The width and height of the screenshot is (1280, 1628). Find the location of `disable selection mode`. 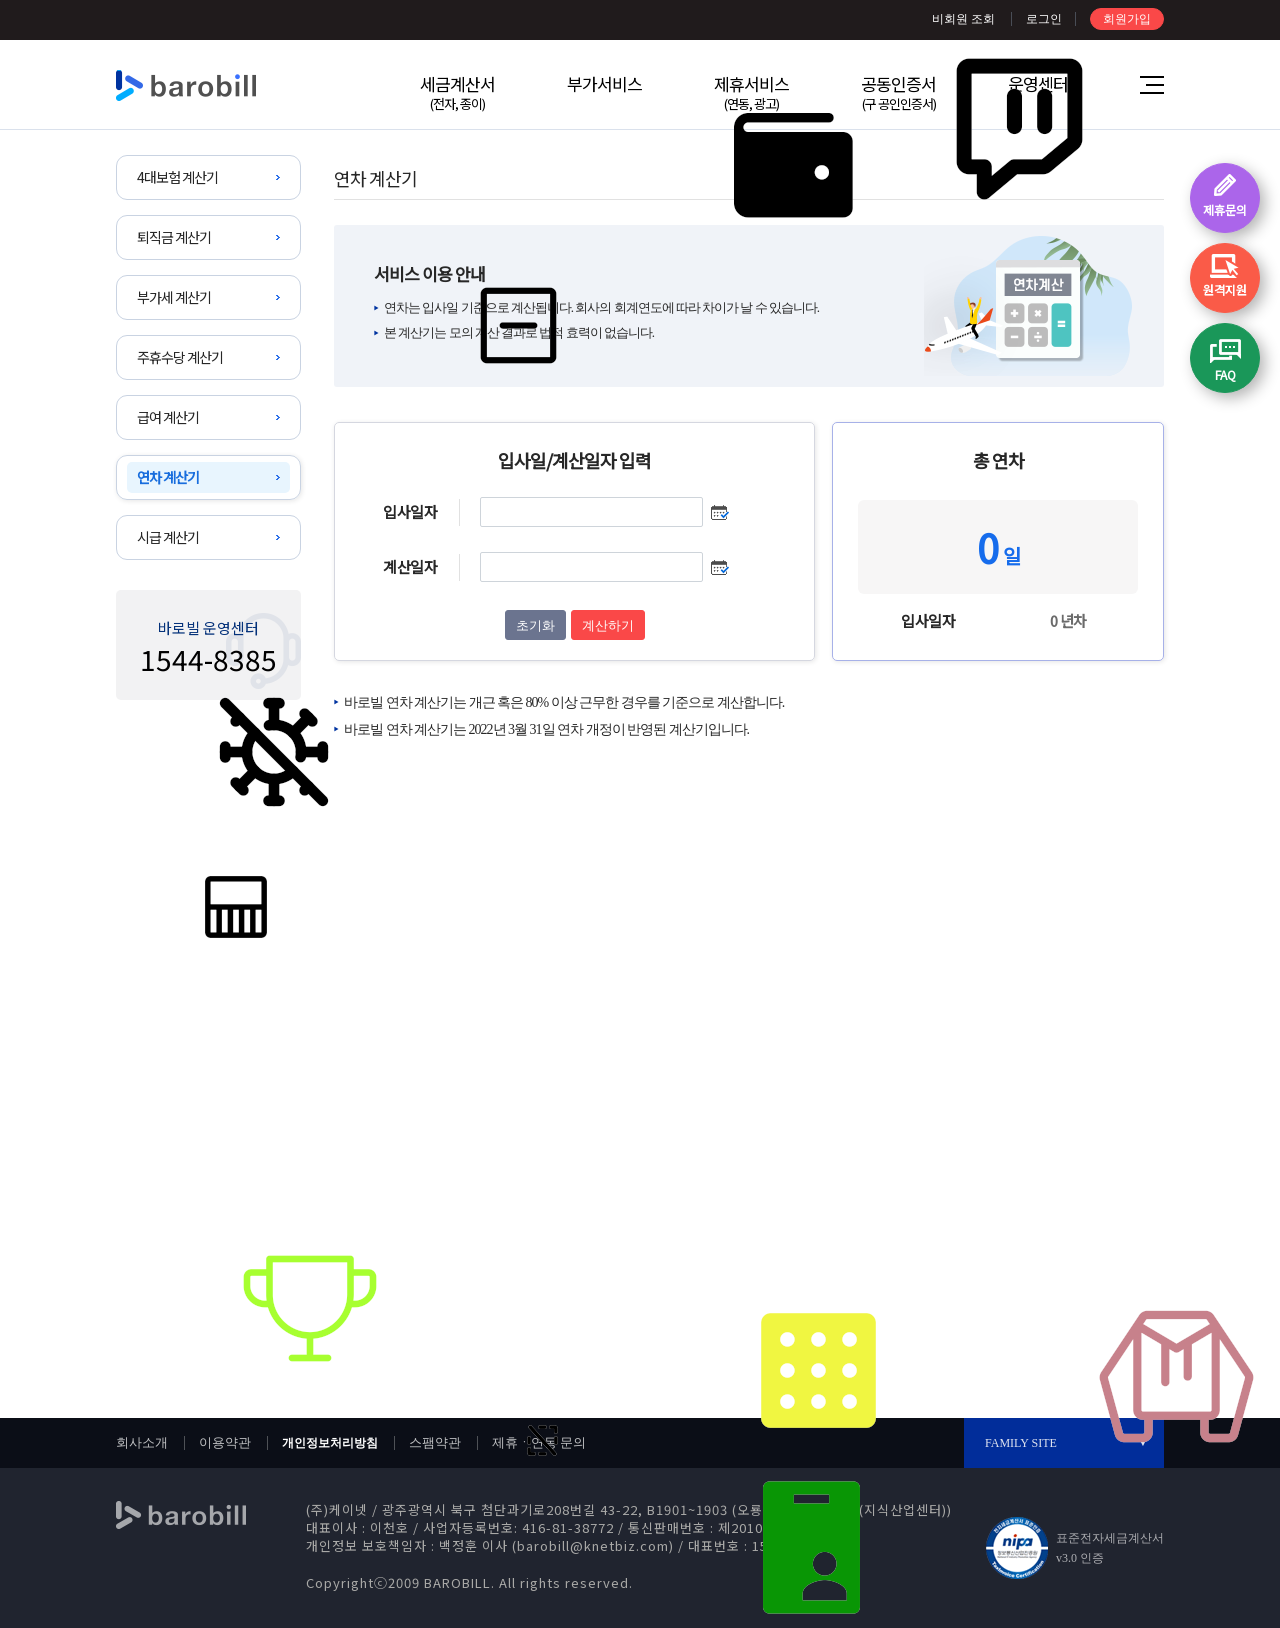

disable selection mode is located at coordinates (542, 1440).